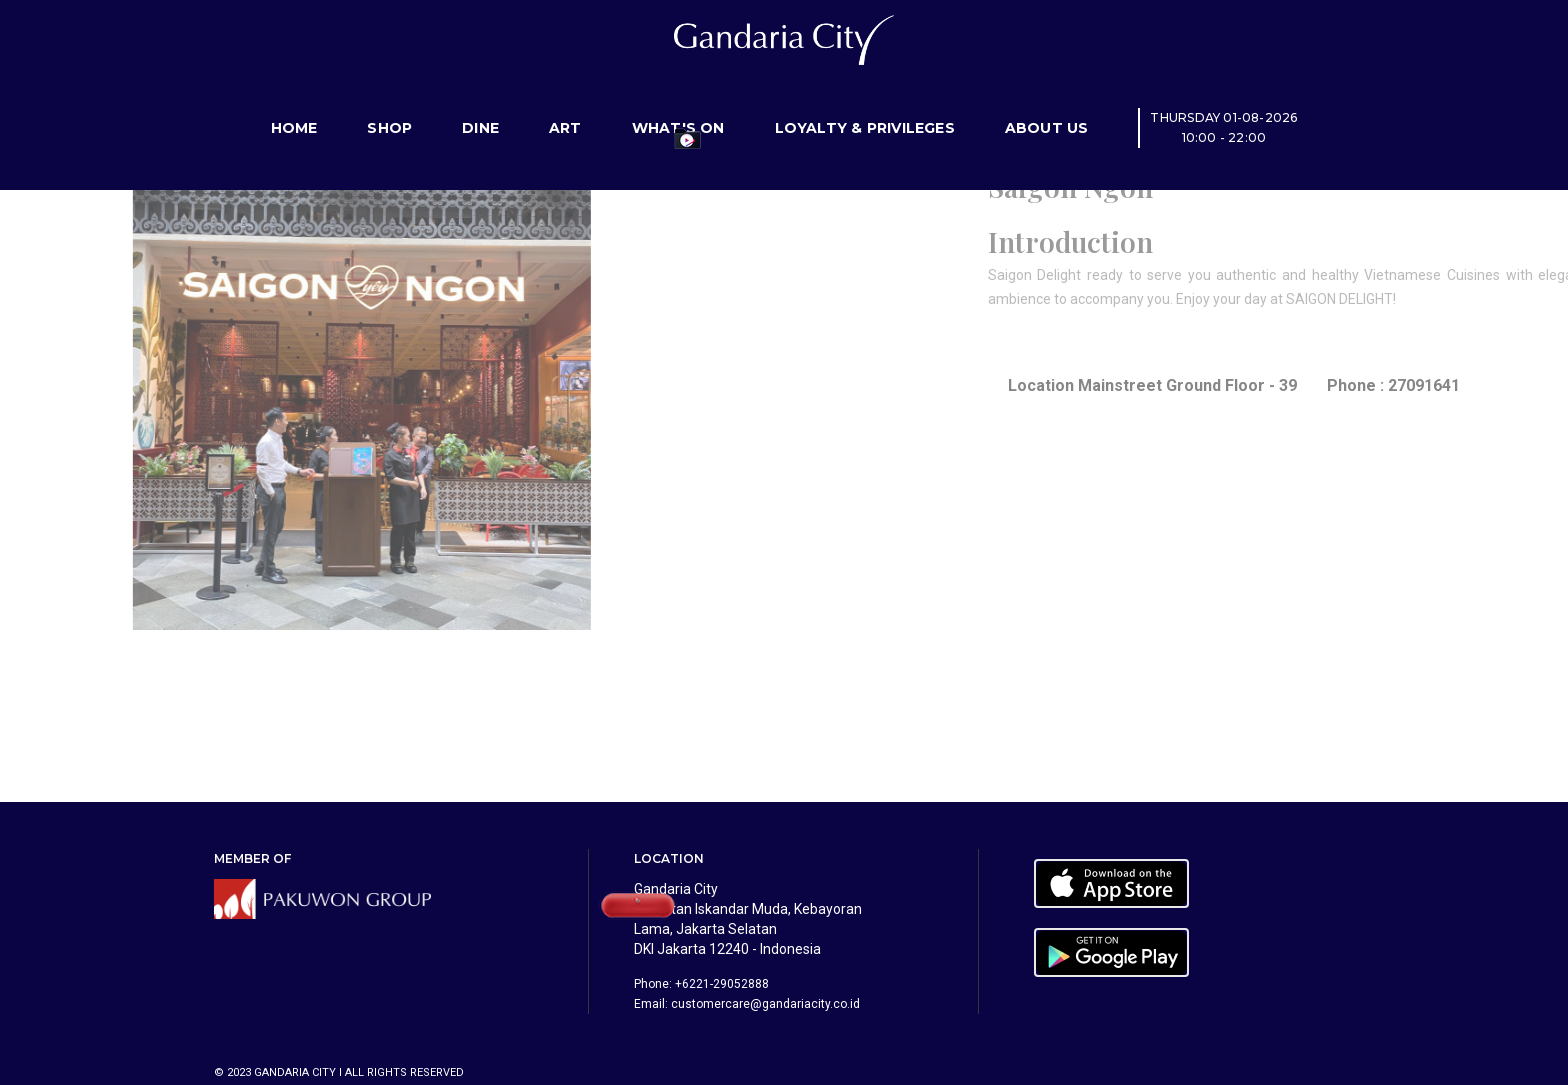 The height and width of the screenshot is (1085, 1568). What do you see at coordinates (638, 906) in the screenshot?
I see `beats pill bluetooth speaker connected` at bounding box center [638, 906].